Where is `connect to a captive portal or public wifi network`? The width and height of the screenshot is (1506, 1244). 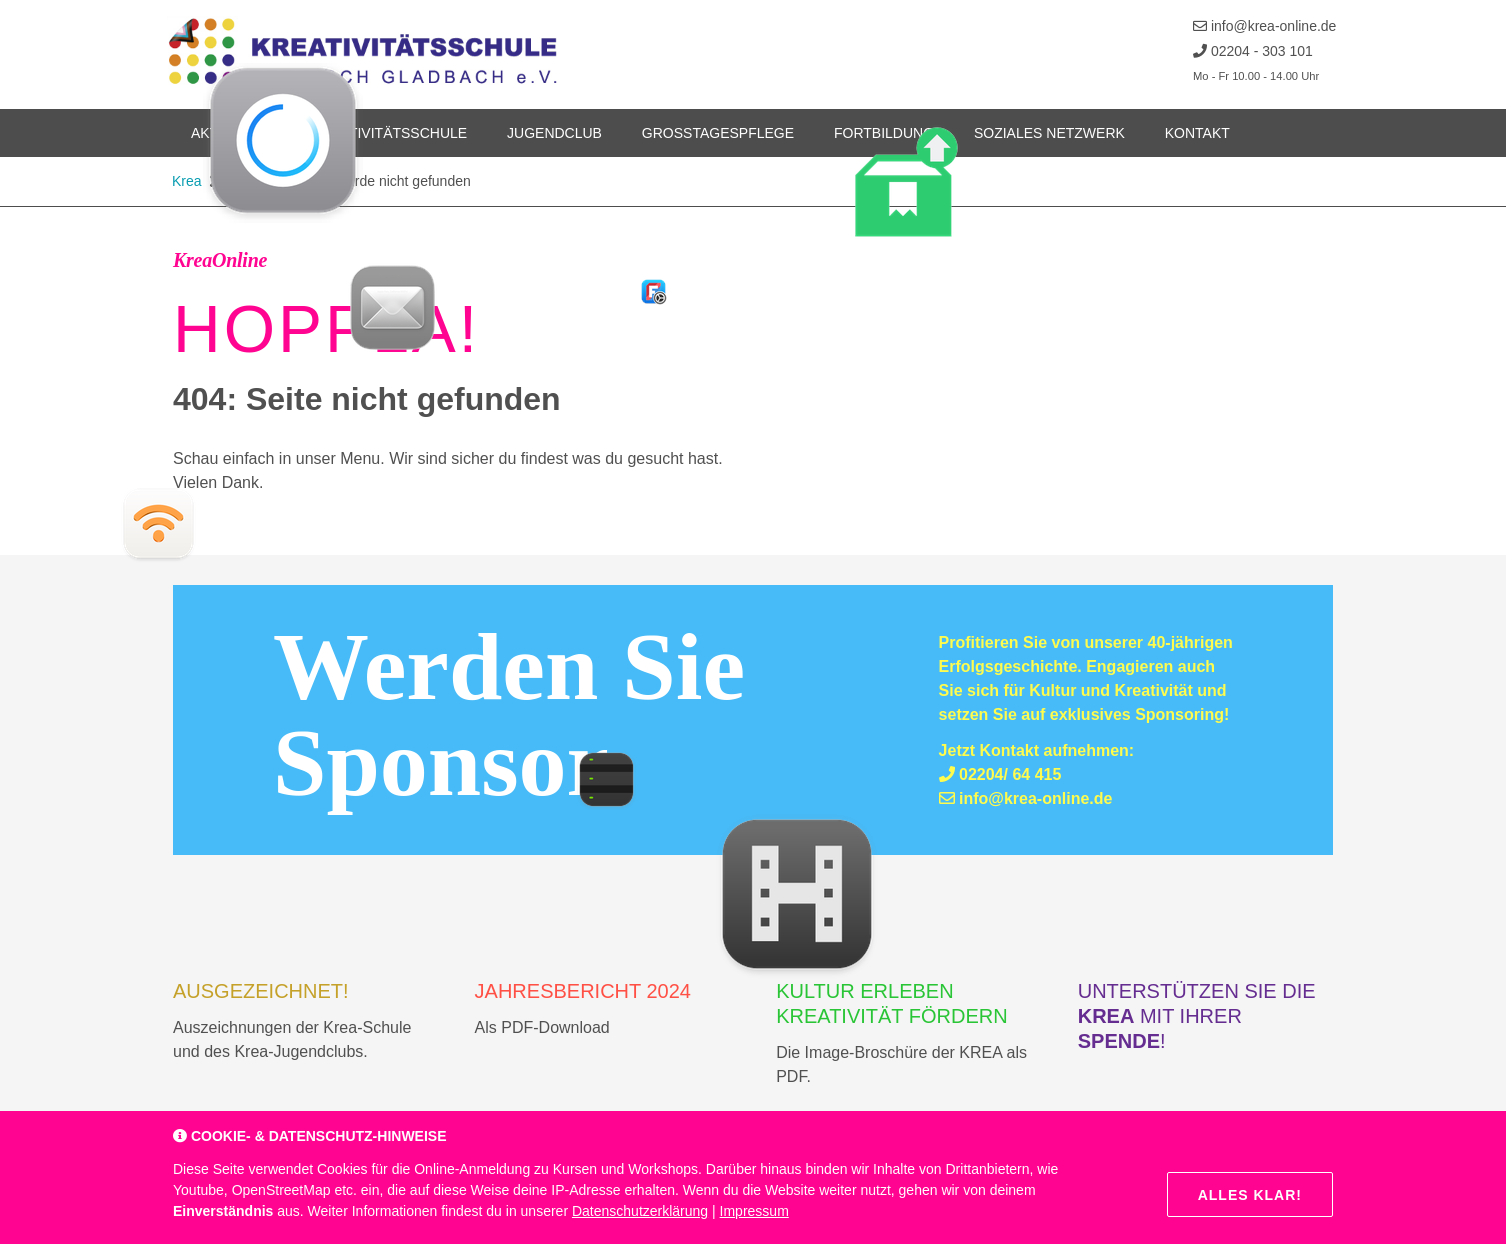
connect to a captive portal or public wifi network is located at coordinates (158, 523).